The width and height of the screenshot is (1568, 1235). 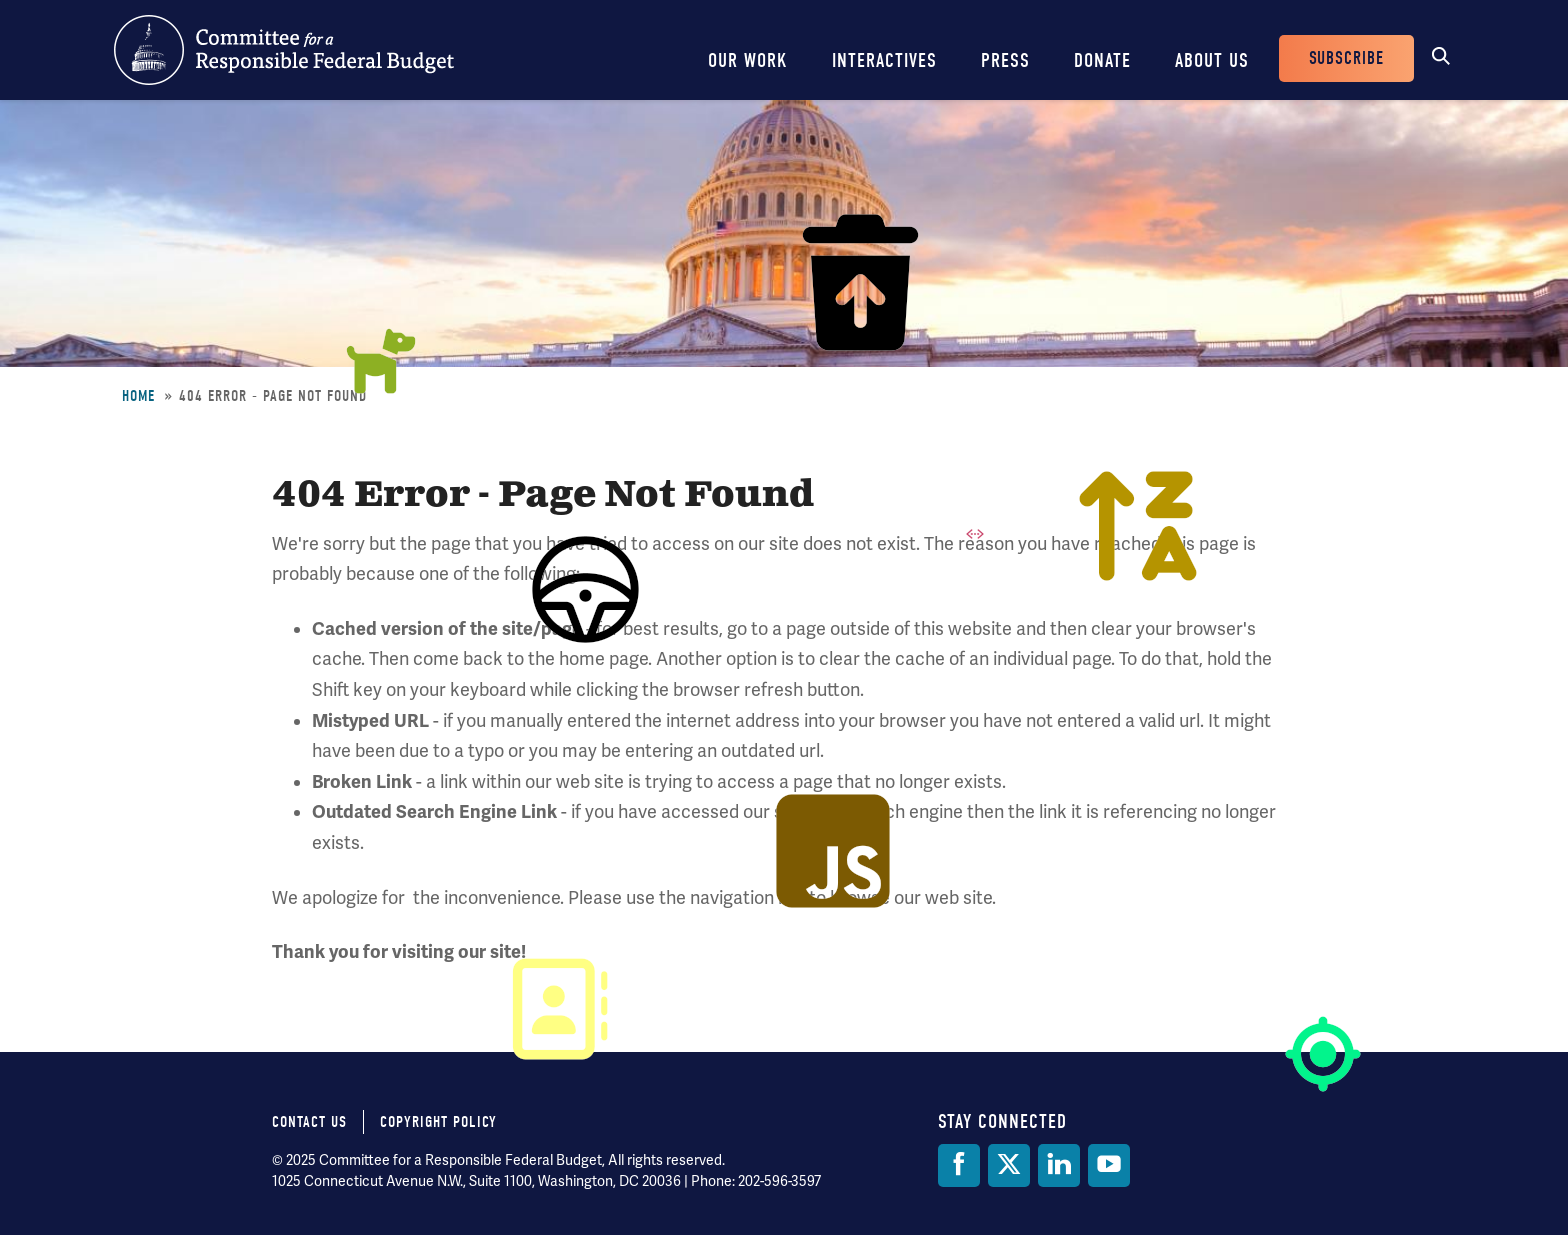 I want to click on access driving or navigation mode, so click(x=585, y=589).